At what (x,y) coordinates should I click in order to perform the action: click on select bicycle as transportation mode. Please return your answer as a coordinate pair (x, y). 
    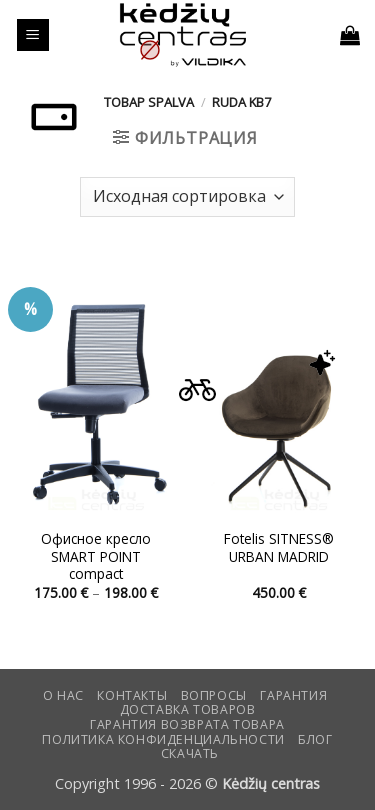
    Looking at the image, I should click on (197, 389).